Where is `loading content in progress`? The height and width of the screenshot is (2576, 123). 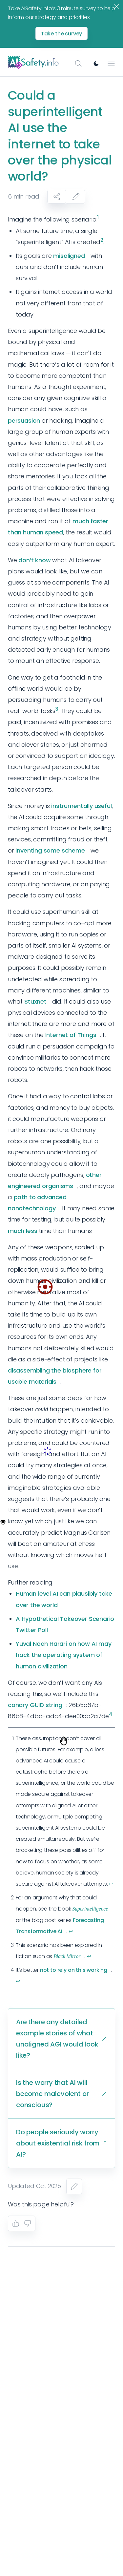
loading content in progress is located at coordinates (48, 1451).